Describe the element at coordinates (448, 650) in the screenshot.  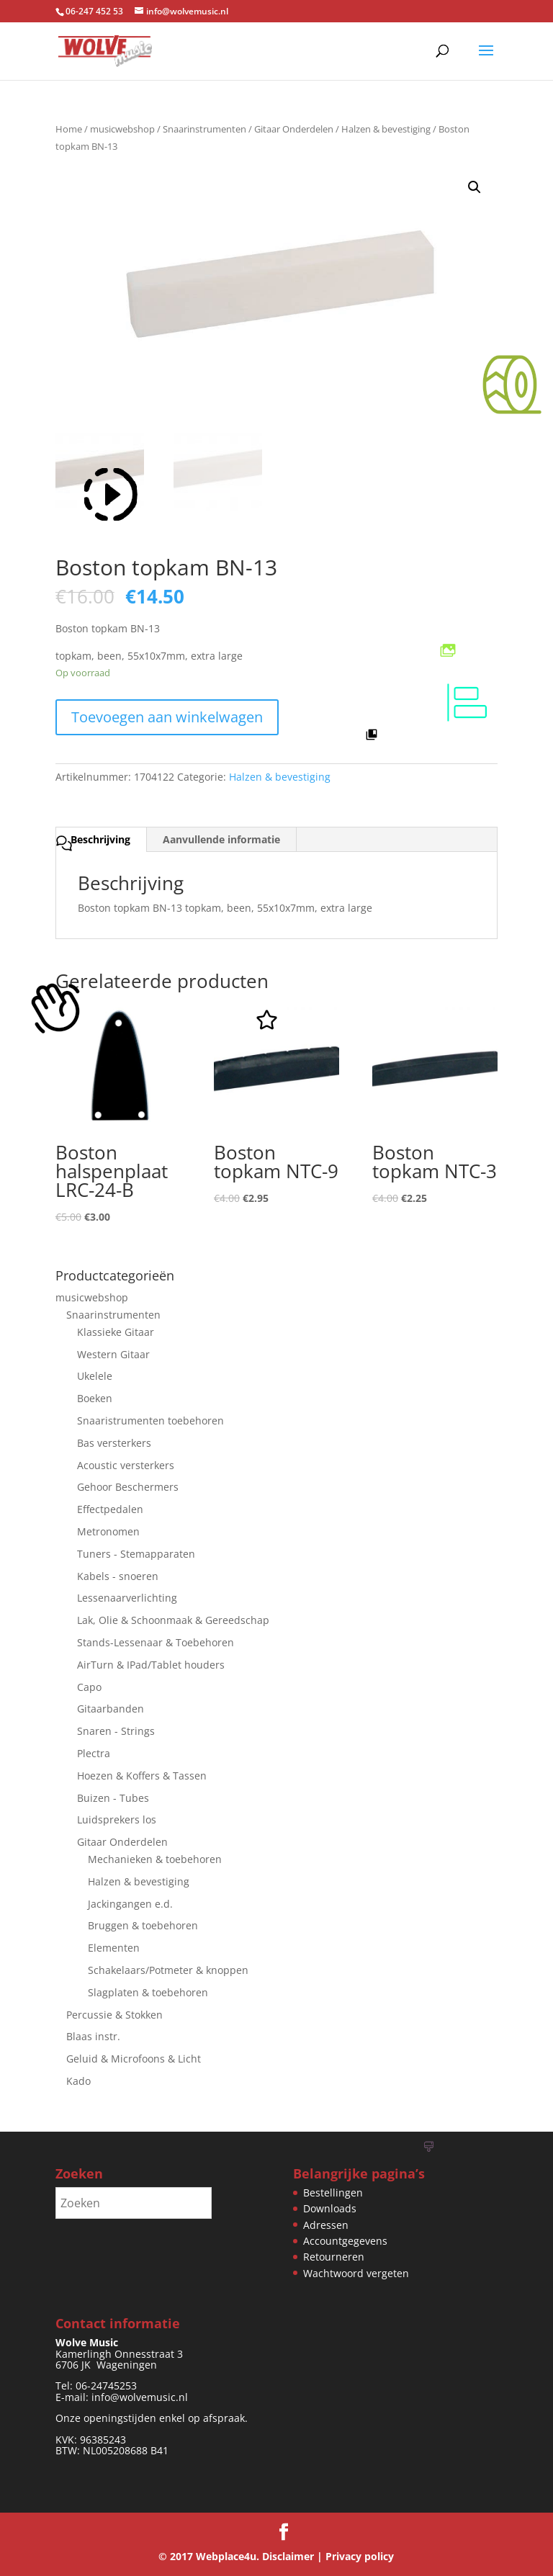
I see `view photo gallery or image library` at that location.